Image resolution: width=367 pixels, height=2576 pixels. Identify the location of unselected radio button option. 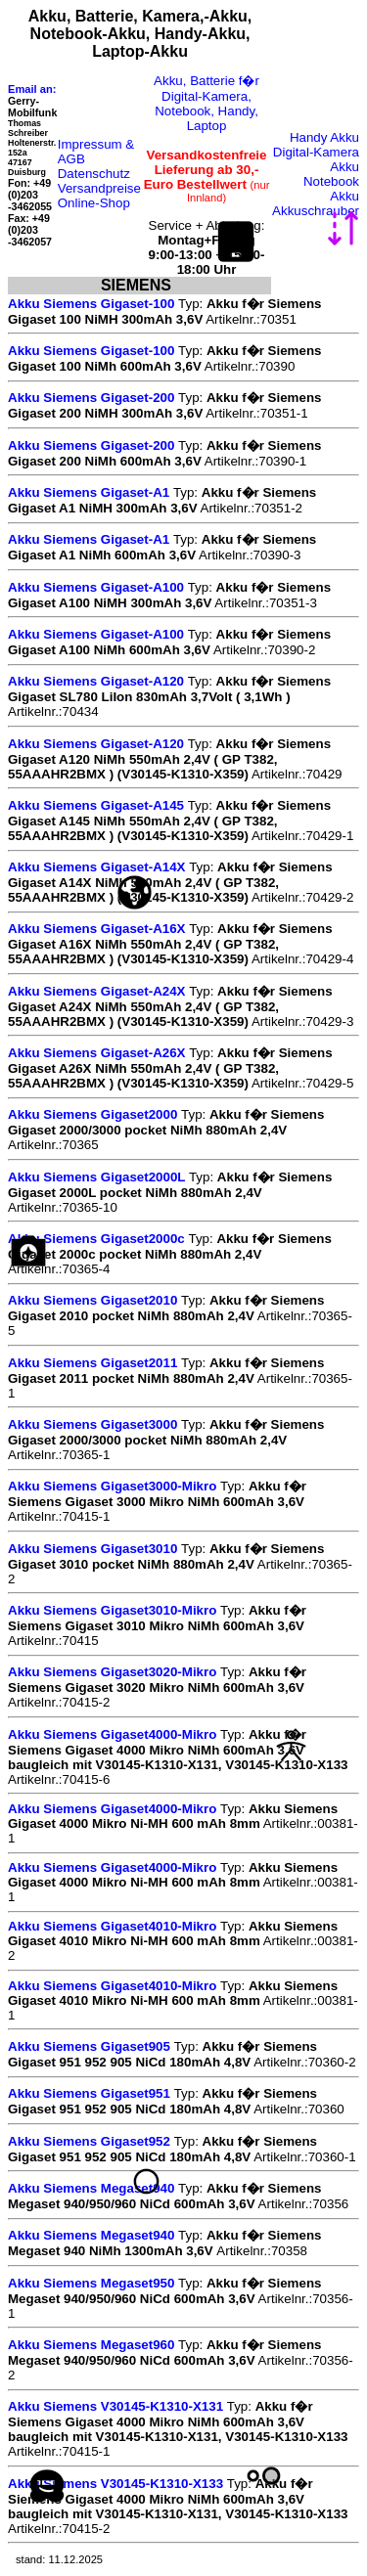
(146, 2181).